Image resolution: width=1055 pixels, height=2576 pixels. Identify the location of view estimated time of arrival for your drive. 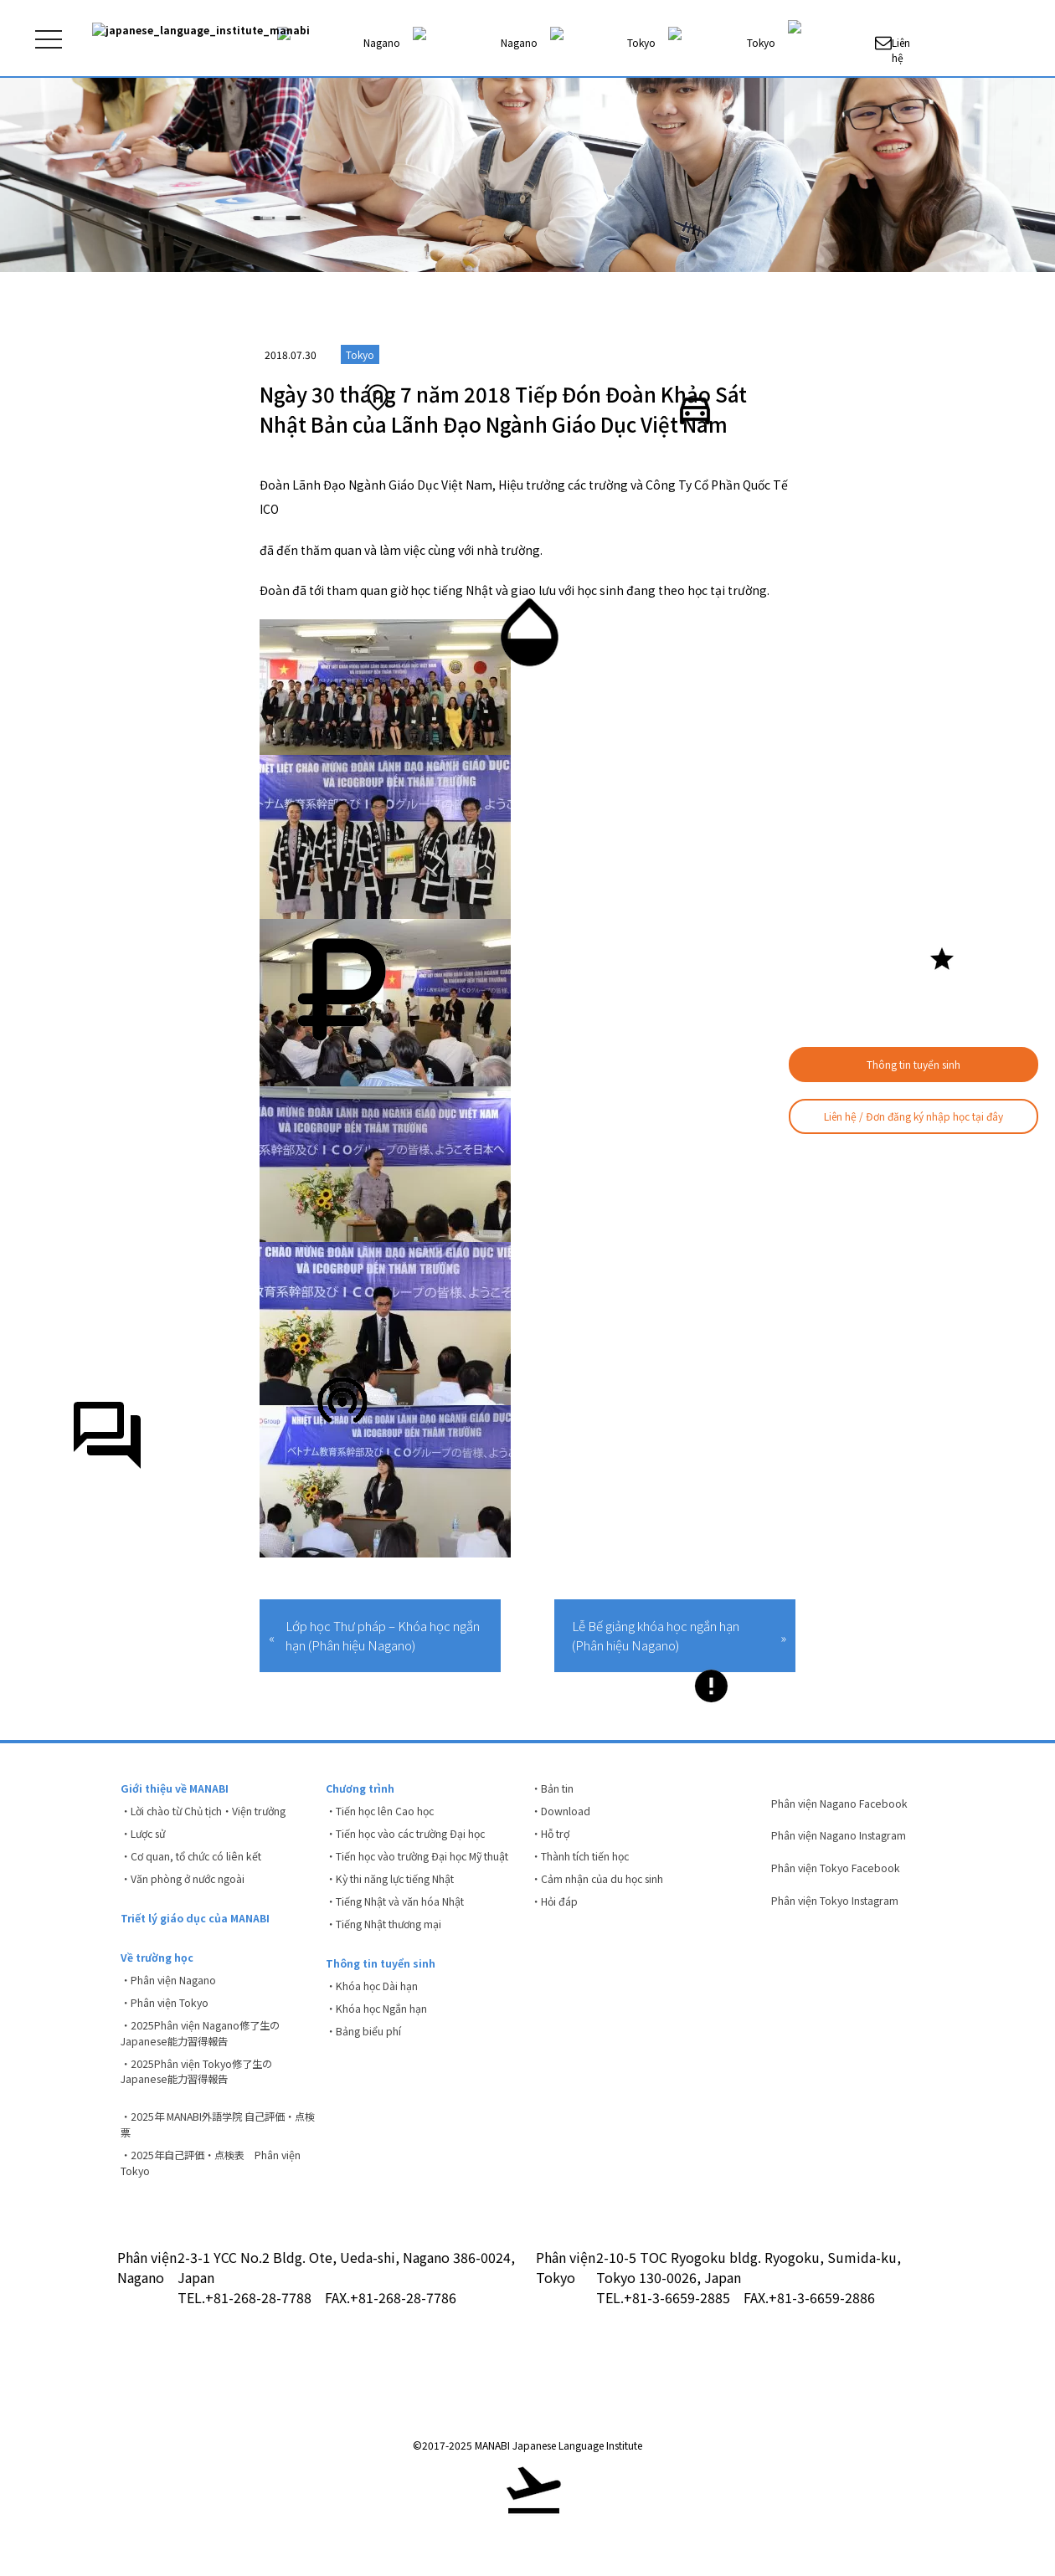
(695, 411).